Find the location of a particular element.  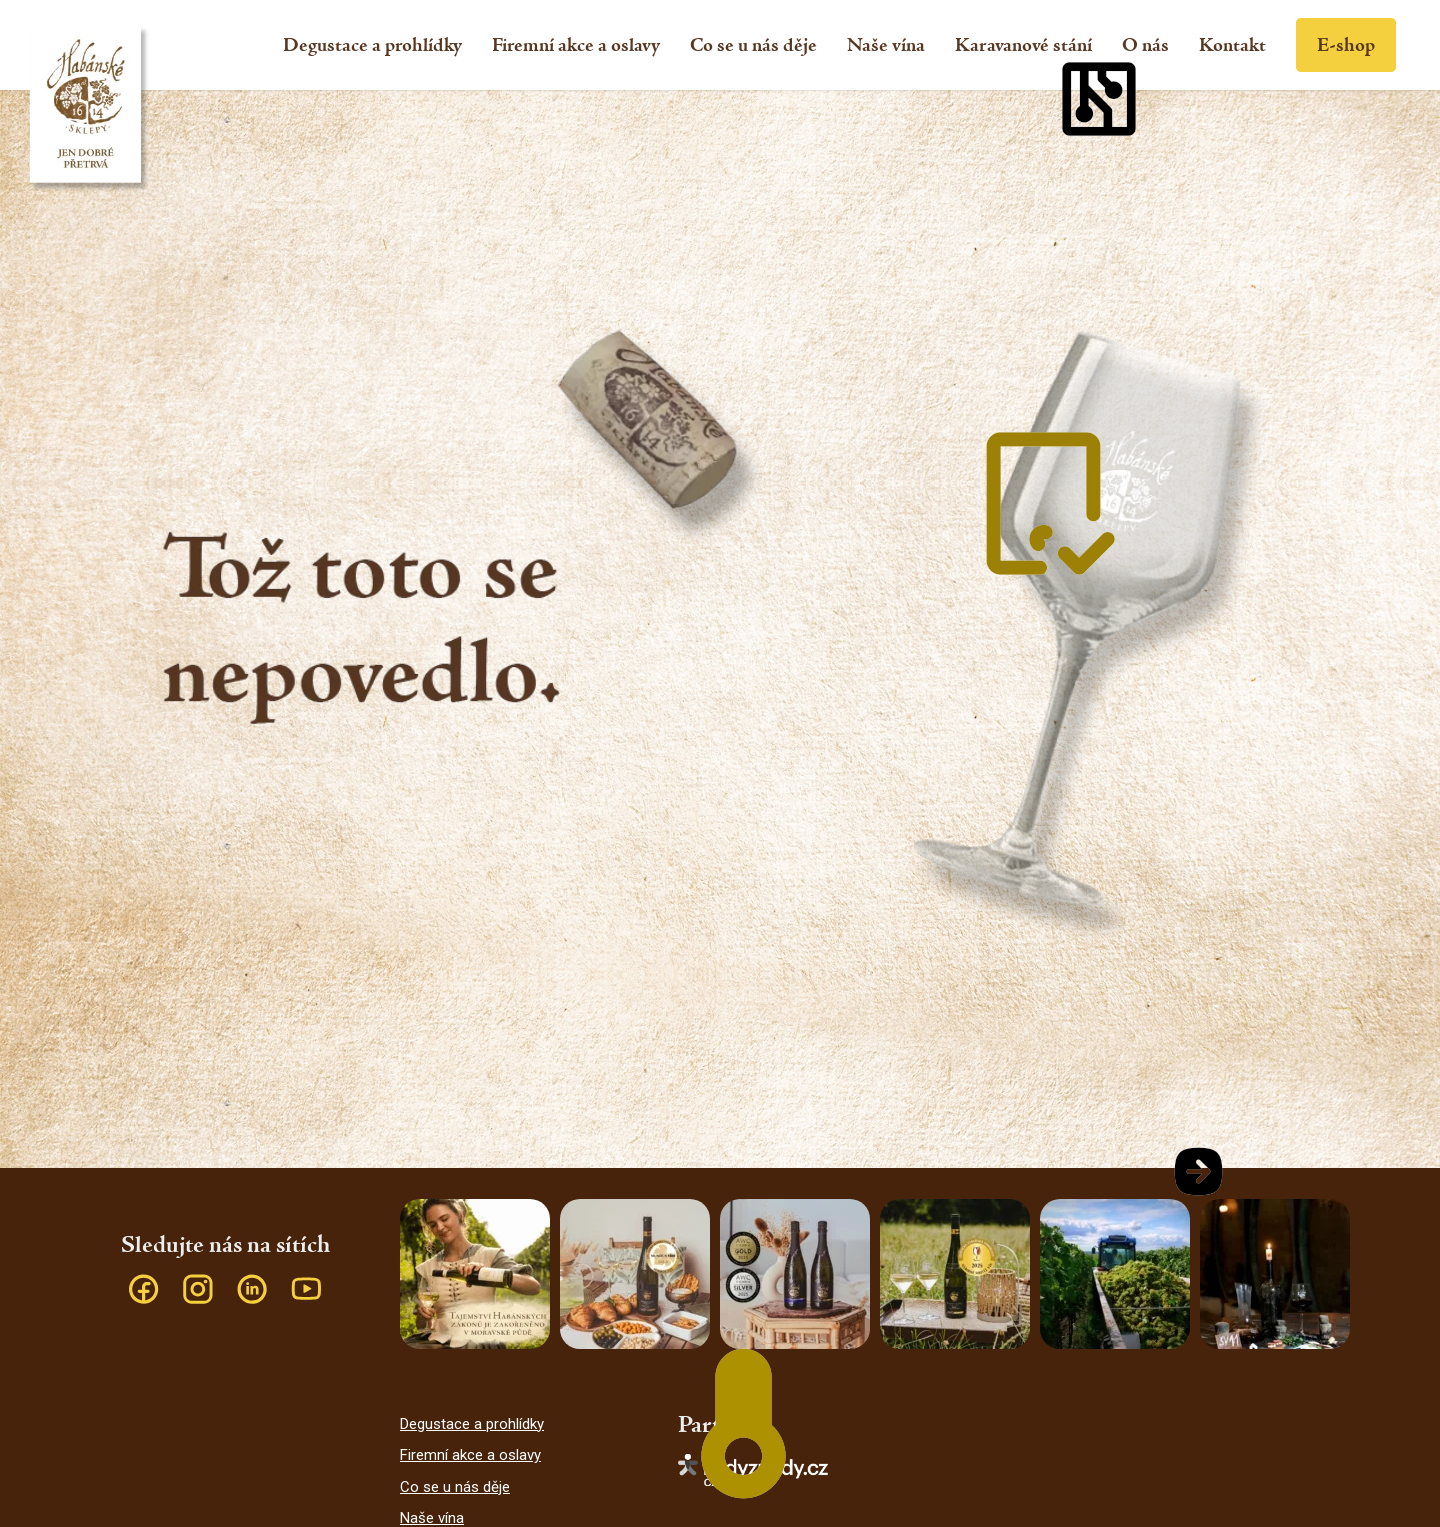

indicates freezing or lowest temperature setting is located at coordinates (743, 1423).